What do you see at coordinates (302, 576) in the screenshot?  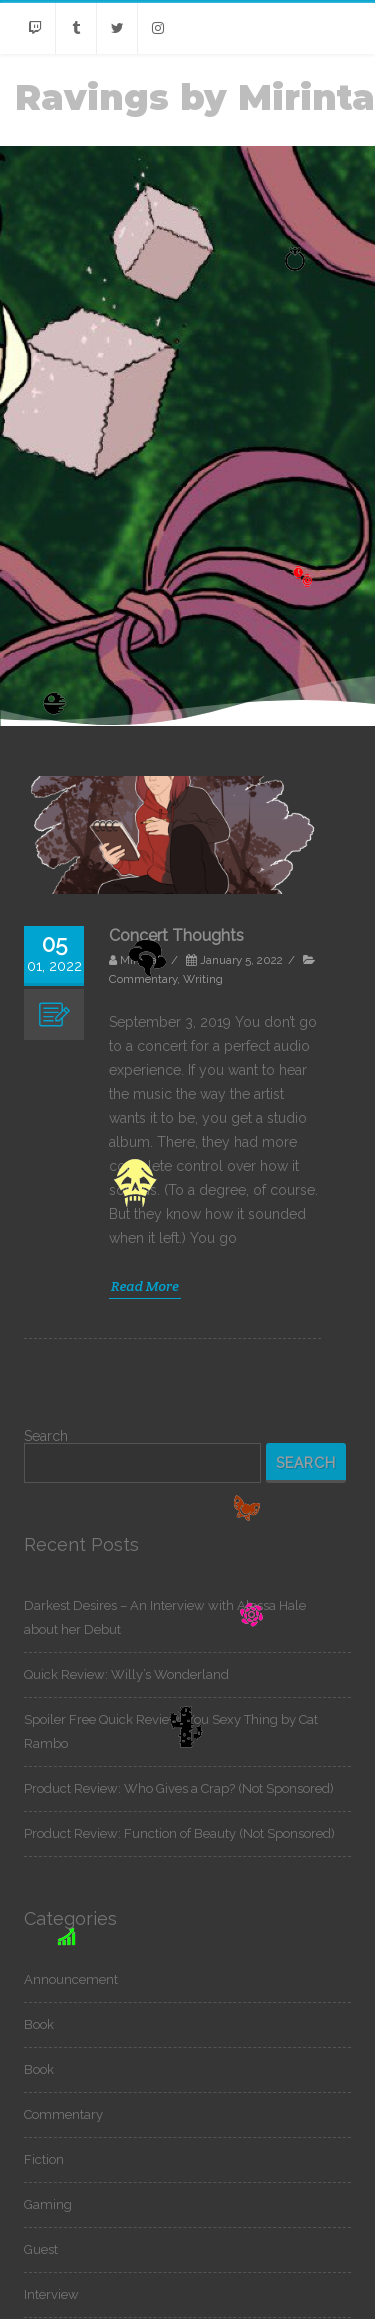 I see `sync time across multiple devices` at bounding box center [302, 576].